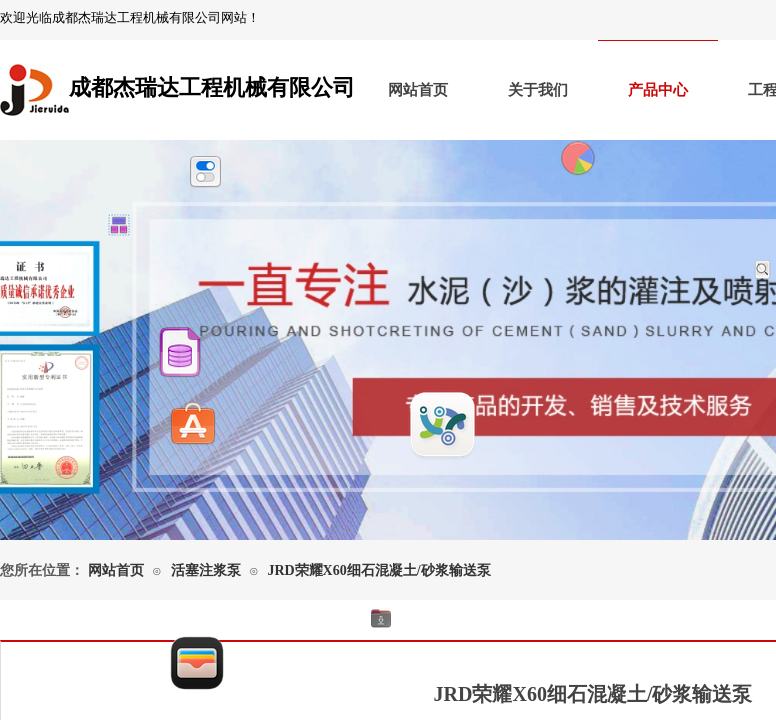 The width and height of the screenshot is (776, 720). What do you see at coordinates (578, 158) in the screenshot?
I see `open baobab disk usage analyzer` at bounding box center [578, 158].